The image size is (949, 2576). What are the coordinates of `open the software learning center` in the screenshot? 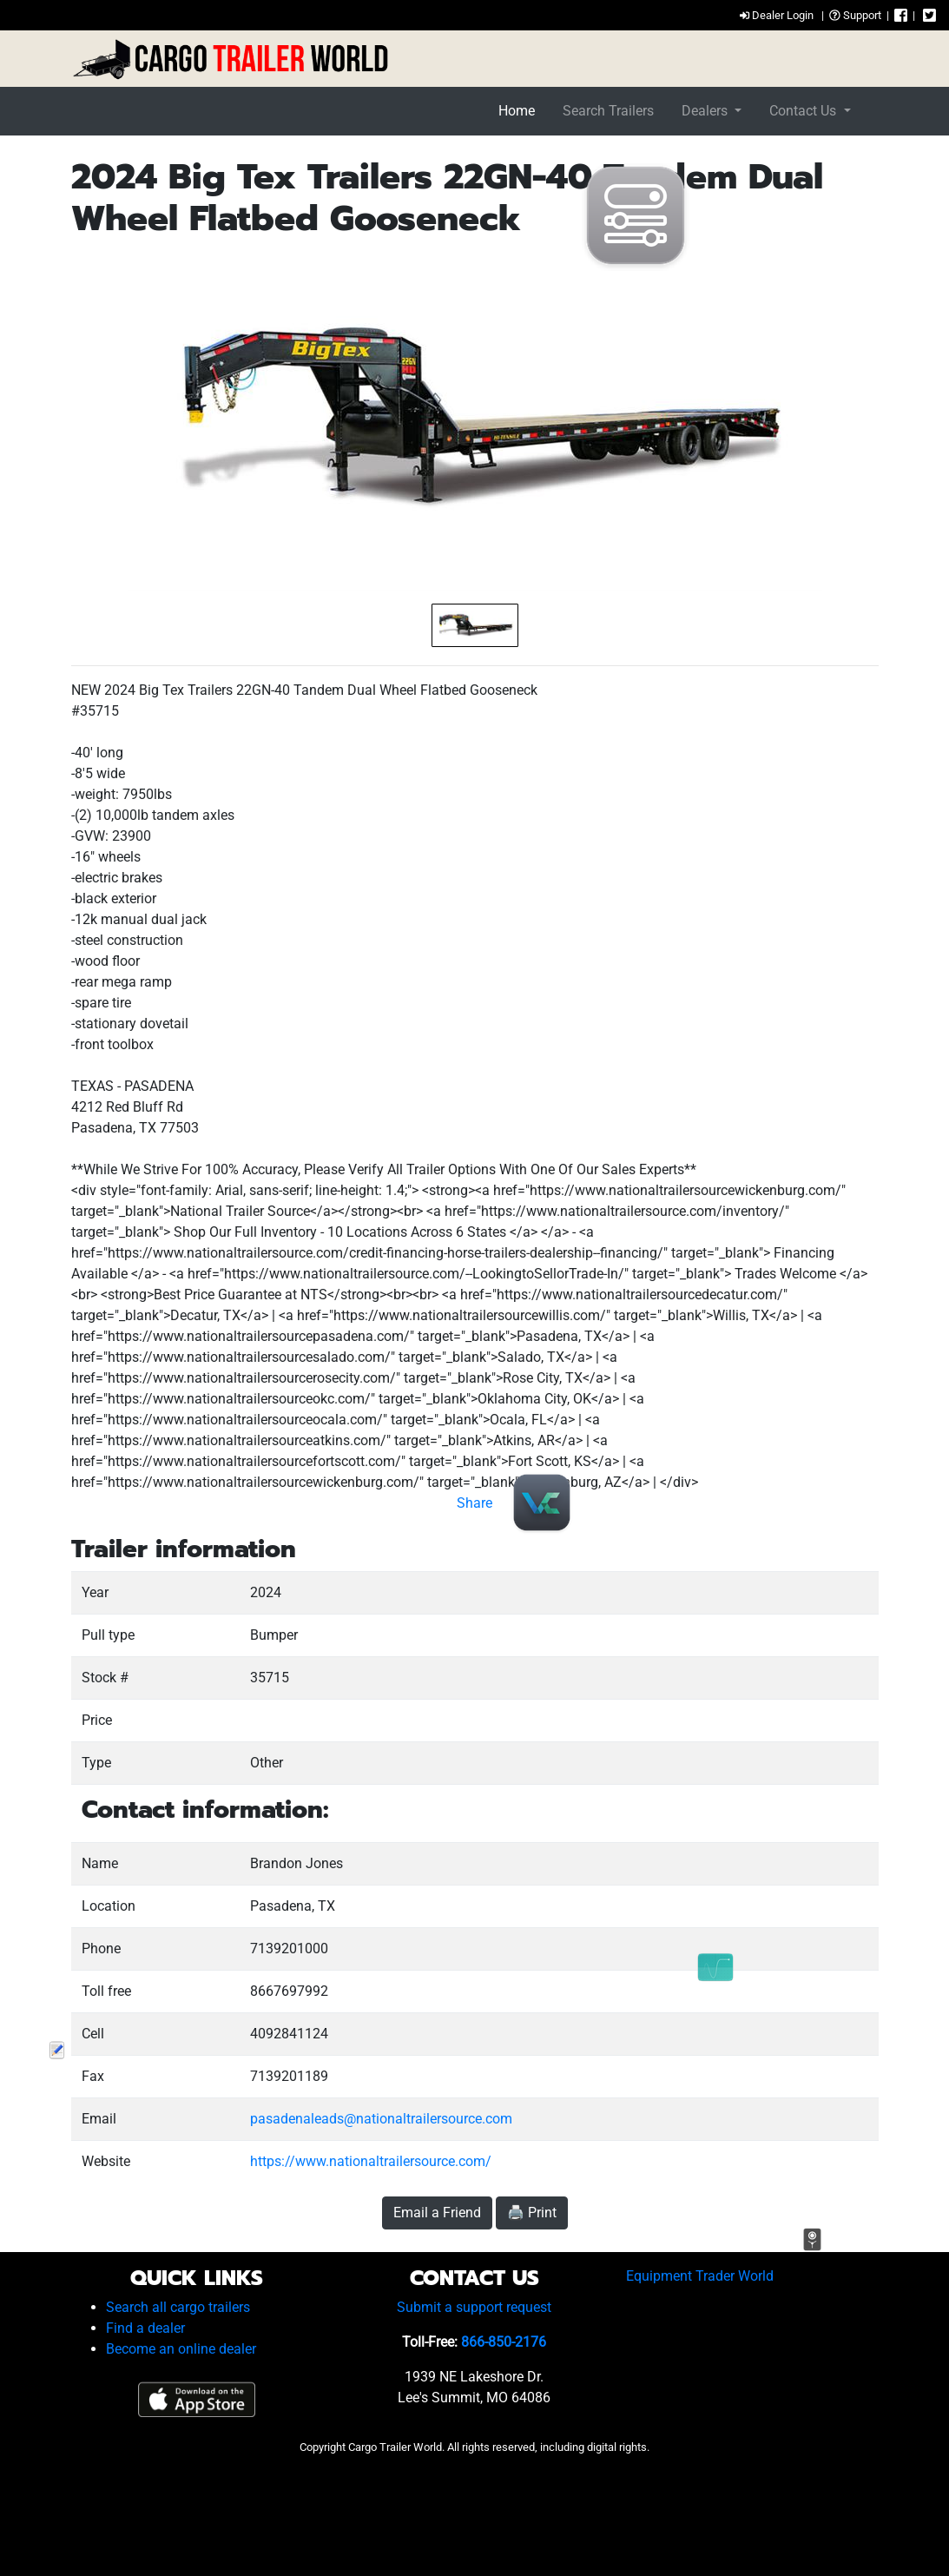 It's located at (56, 2050).